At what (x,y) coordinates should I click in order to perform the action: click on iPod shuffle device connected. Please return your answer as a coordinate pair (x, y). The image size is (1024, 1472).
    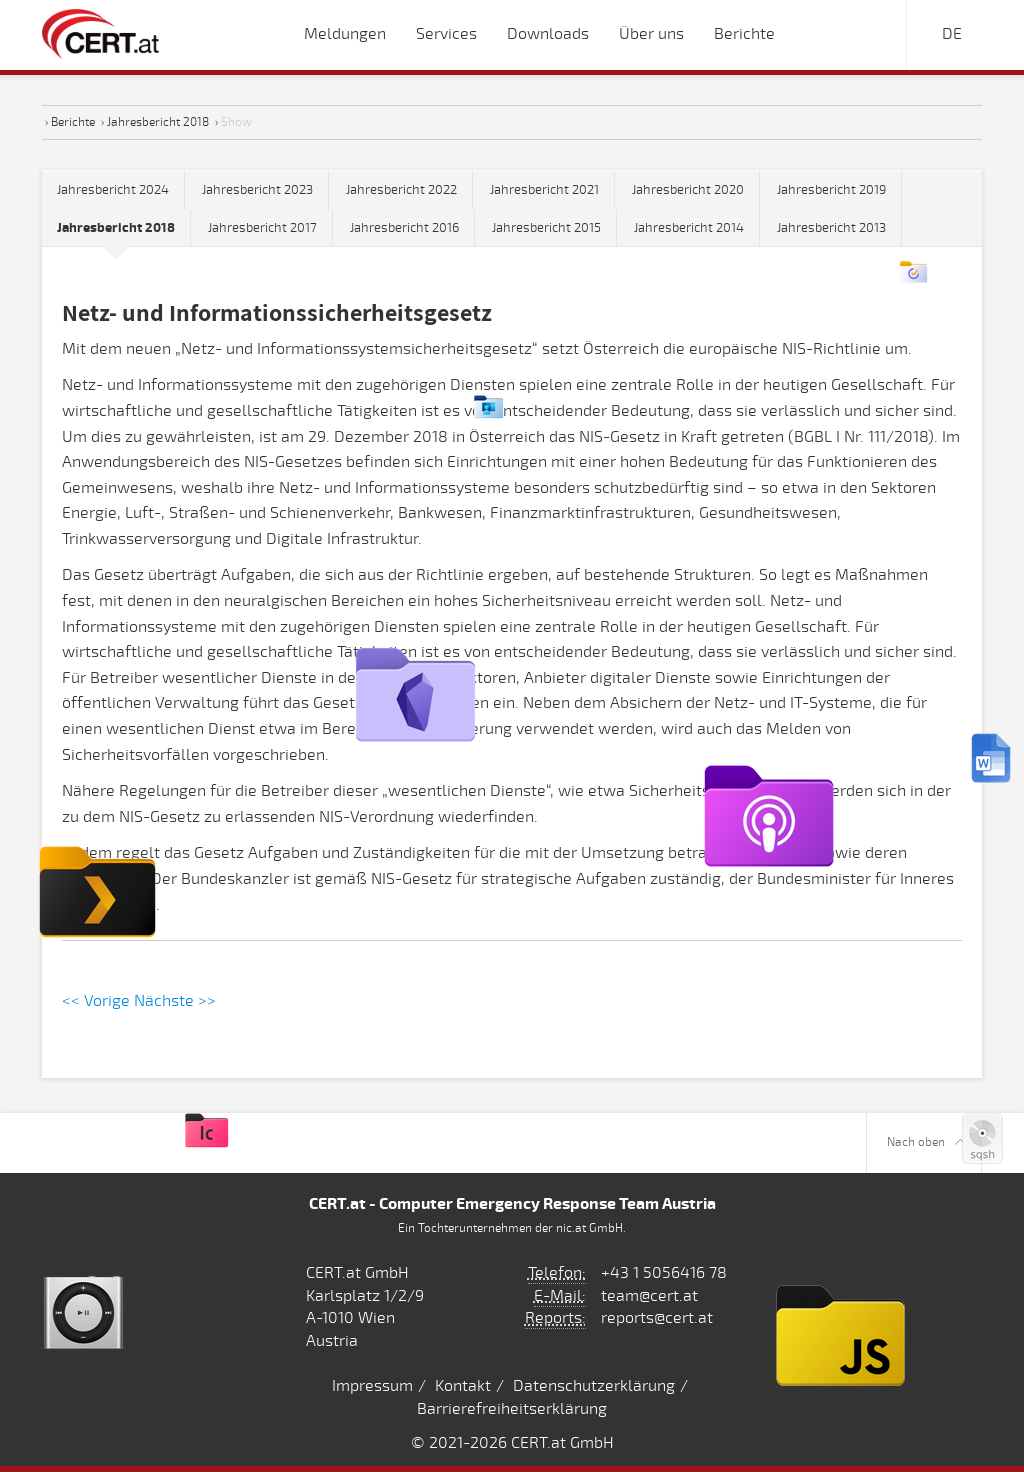
    Looking at the image, I should click on (83, 1312).